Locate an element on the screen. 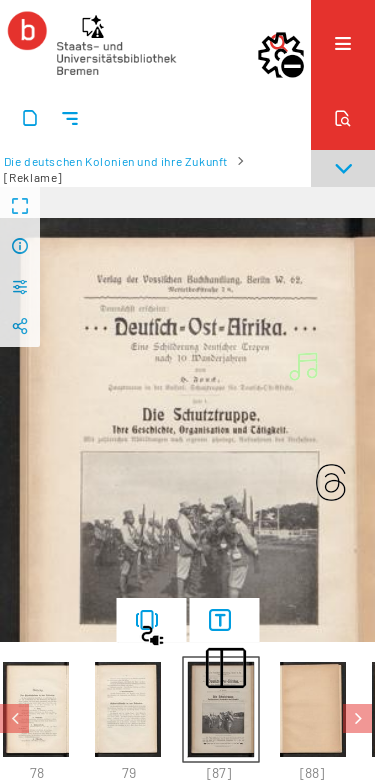 The height and width of the screenshot is (782, 375). AI chat feature experiencing an issue or error is located at coordinates (92, 26).